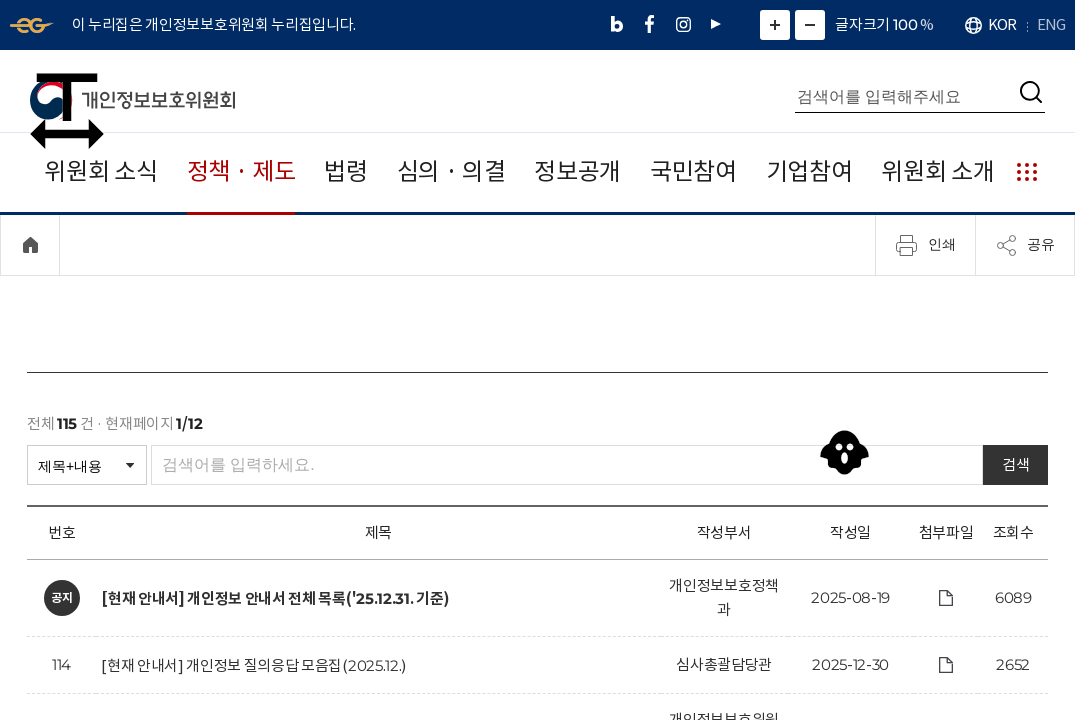 The width and height of the screenshot is (1075, 720). What do you see at coordinates (67, 108) in the screenshot?
I see `adjust horizontal text spacing or letter tracking` at bounding box center [67, 108].